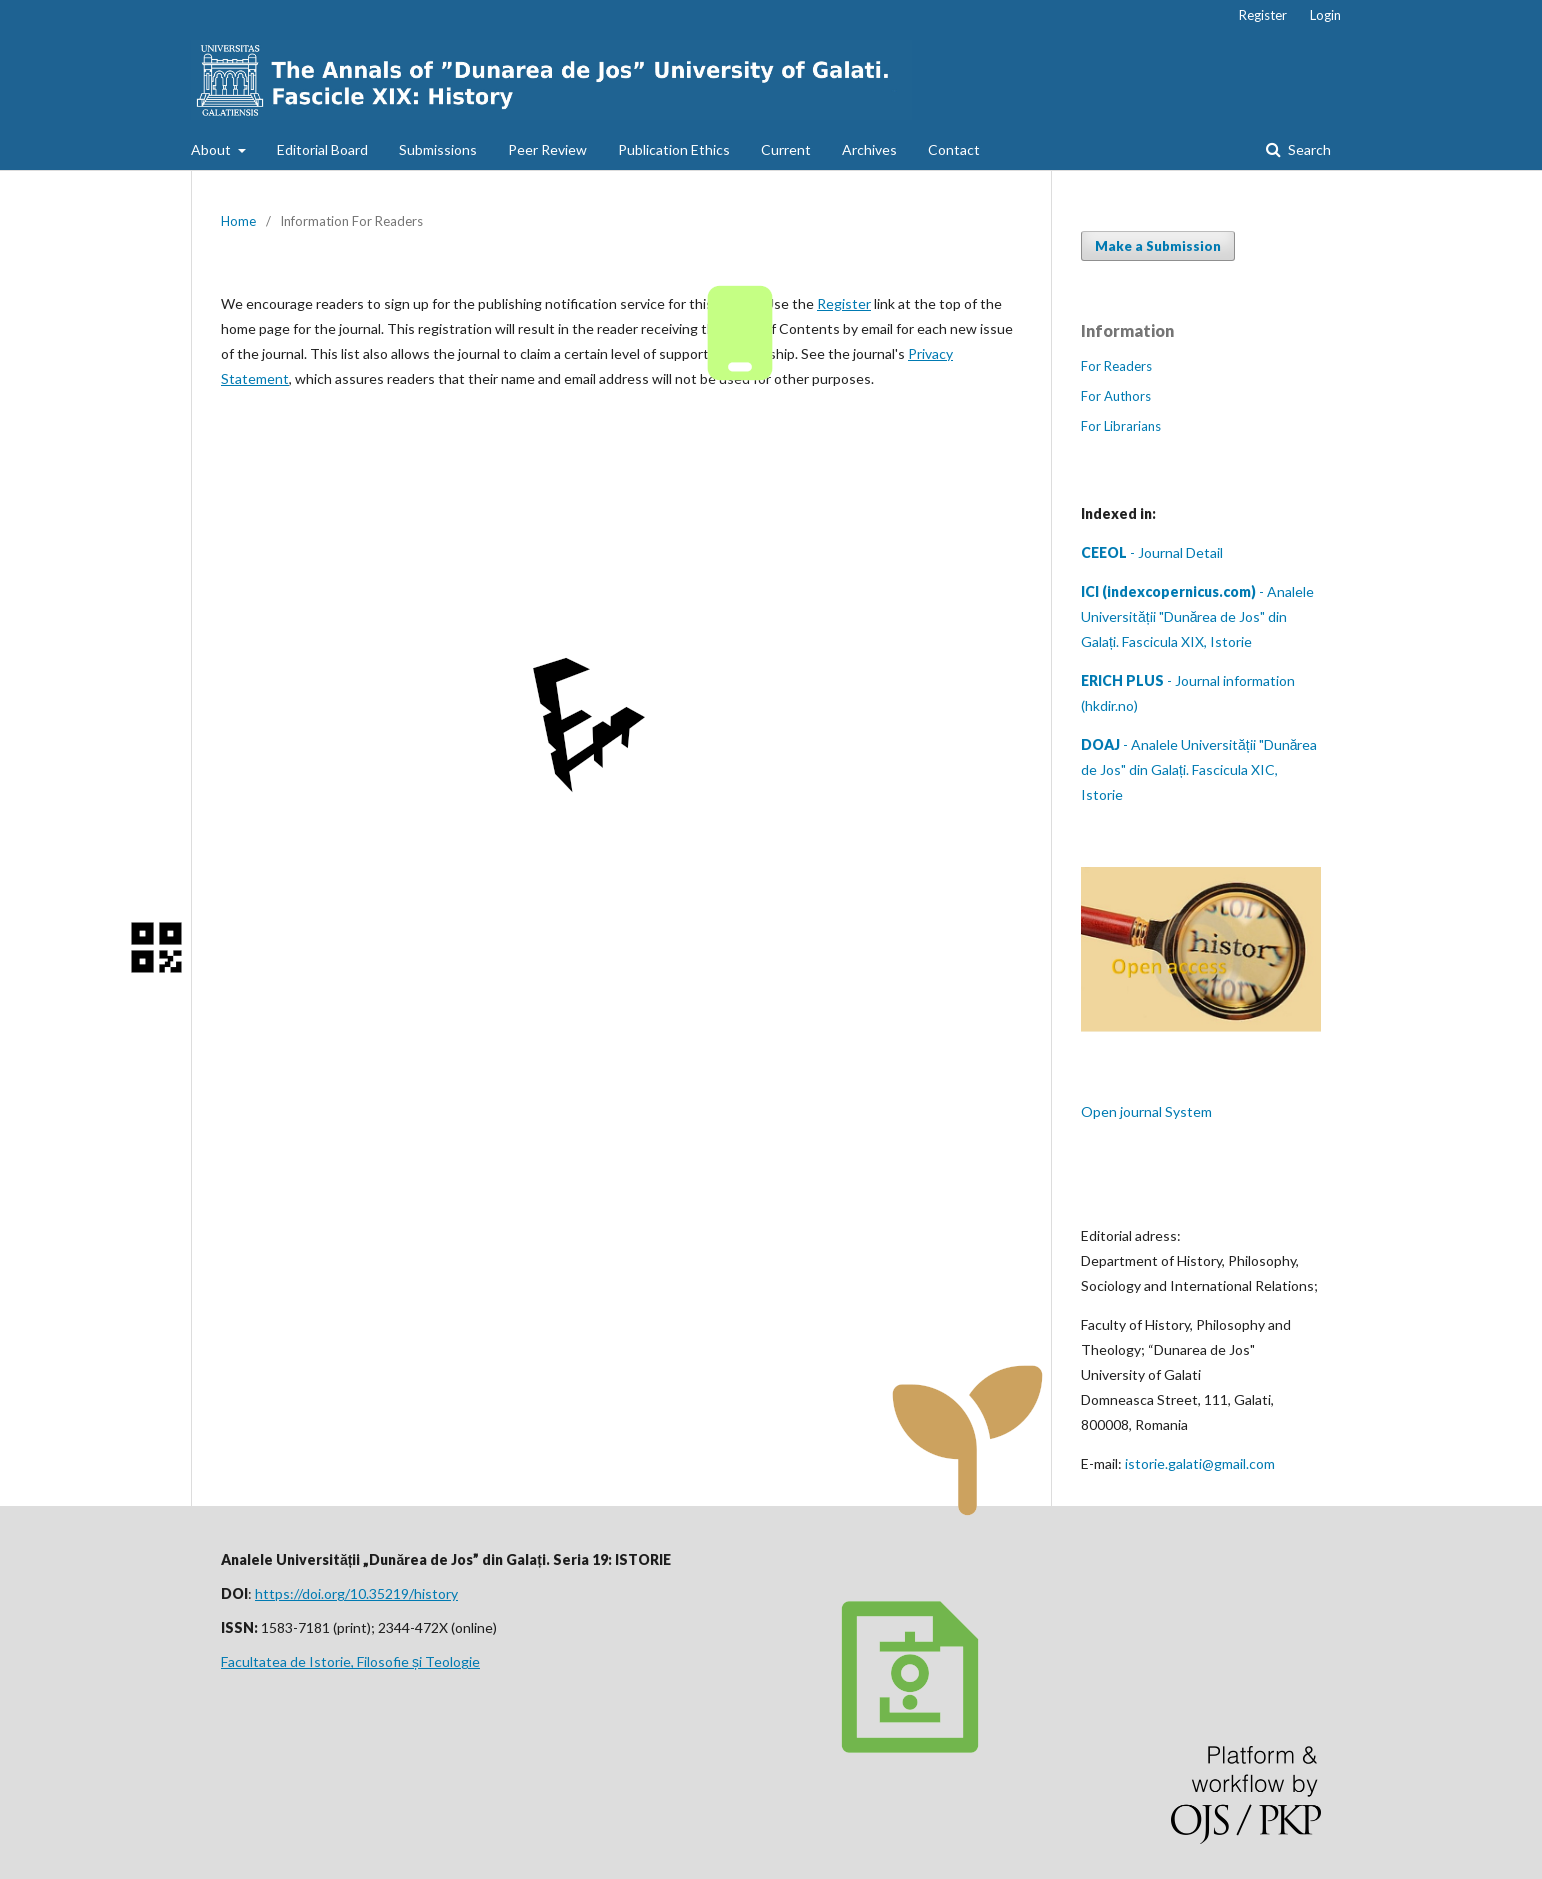  I want to click on indicates new growth or beginner status, so click(967, 1440).